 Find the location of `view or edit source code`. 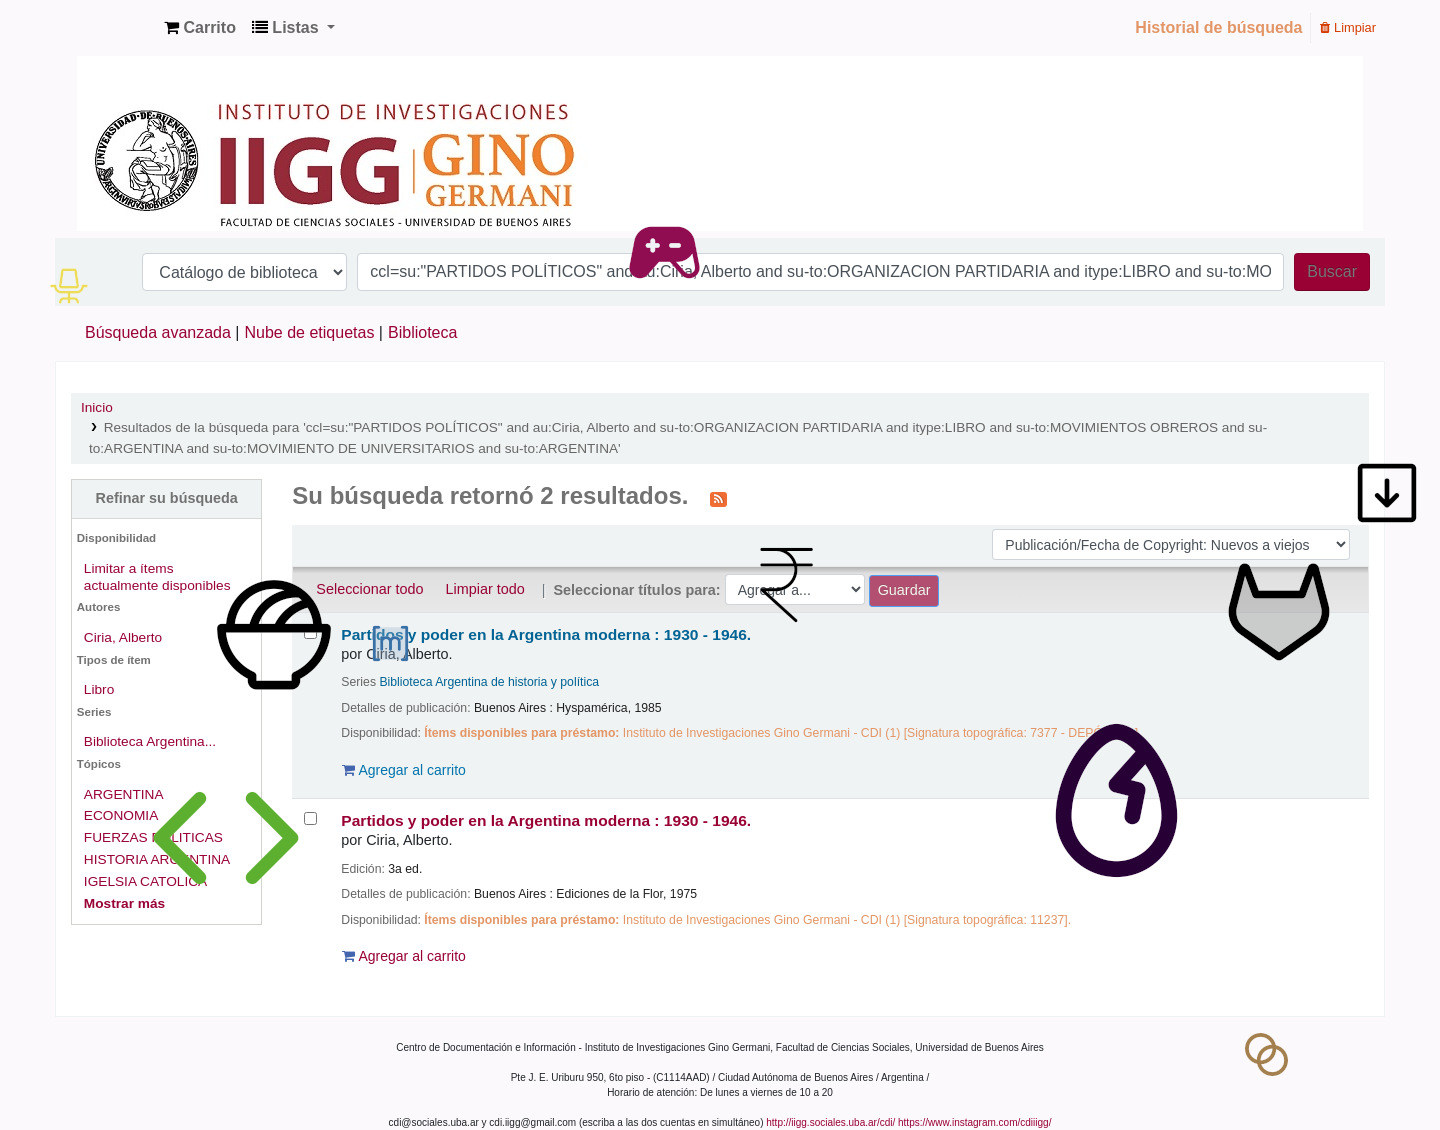

view or edit source code is located at coordinates (226, 838).